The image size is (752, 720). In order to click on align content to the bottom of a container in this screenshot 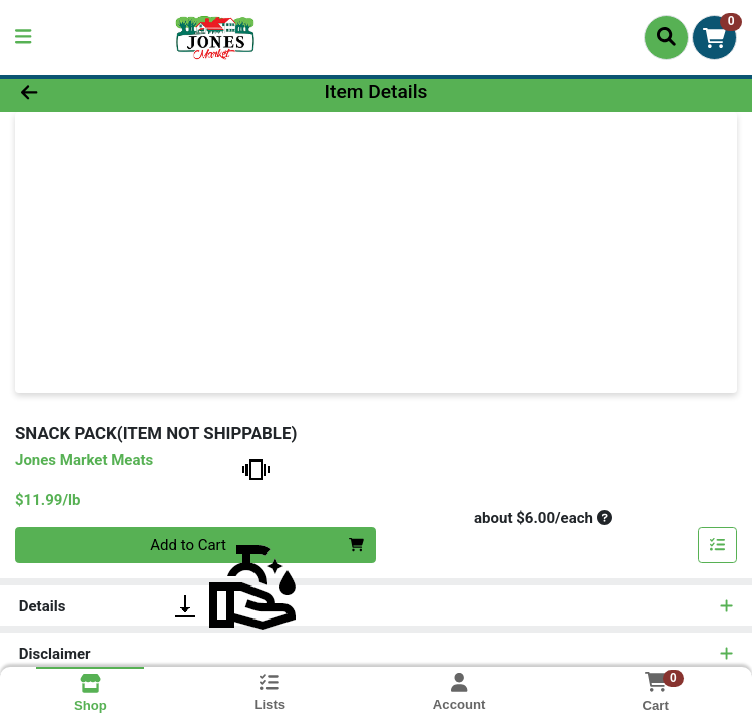, I will do `click(185, 606)`.